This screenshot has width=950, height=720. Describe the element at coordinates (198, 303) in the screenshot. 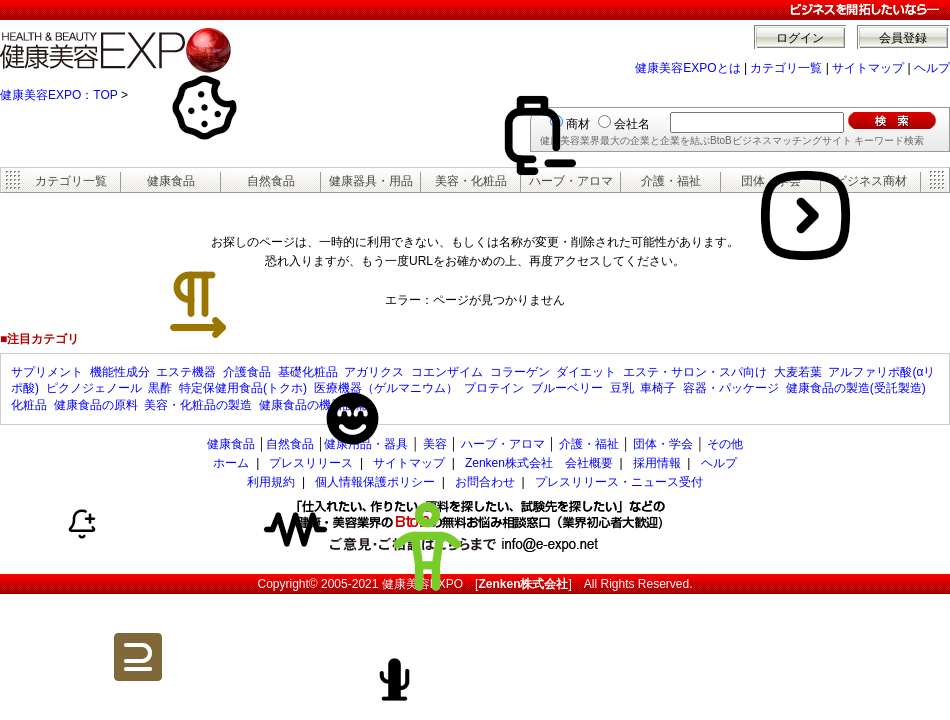

I see `set text direction to left-to-right` at that location.